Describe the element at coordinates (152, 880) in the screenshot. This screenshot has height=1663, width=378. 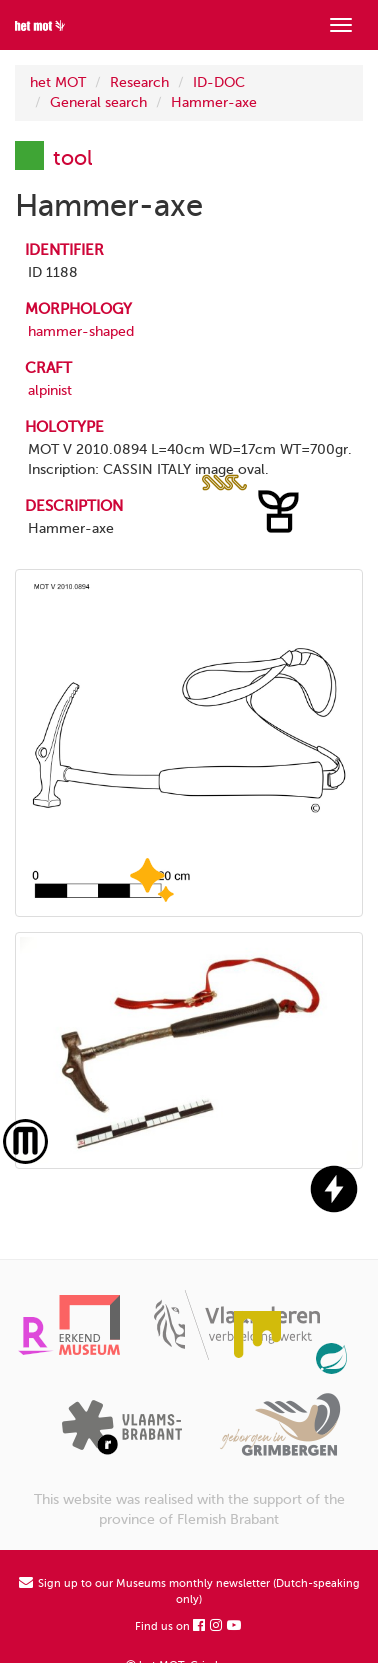
I see `open Google Bard AI assistant` at that location.